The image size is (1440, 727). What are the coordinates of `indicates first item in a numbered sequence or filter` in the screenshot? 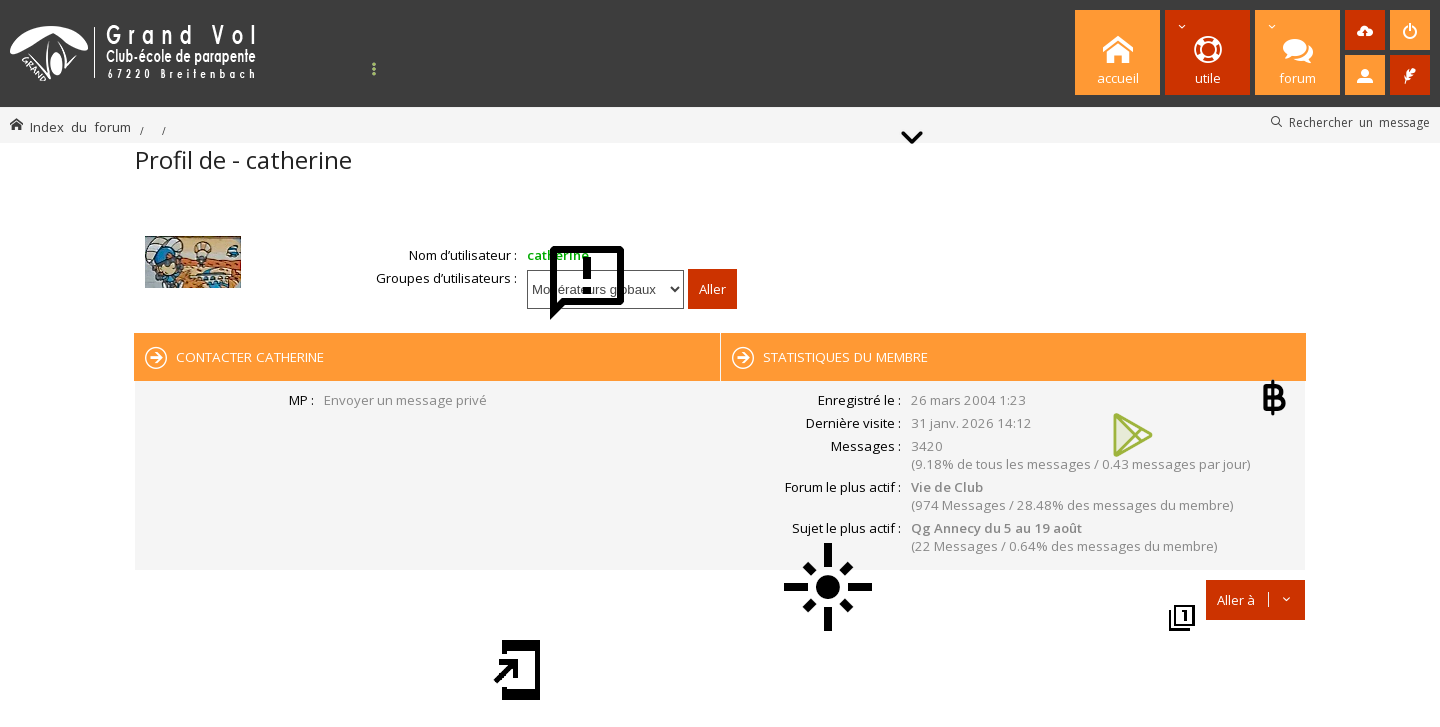 It's located at (1182, 618).